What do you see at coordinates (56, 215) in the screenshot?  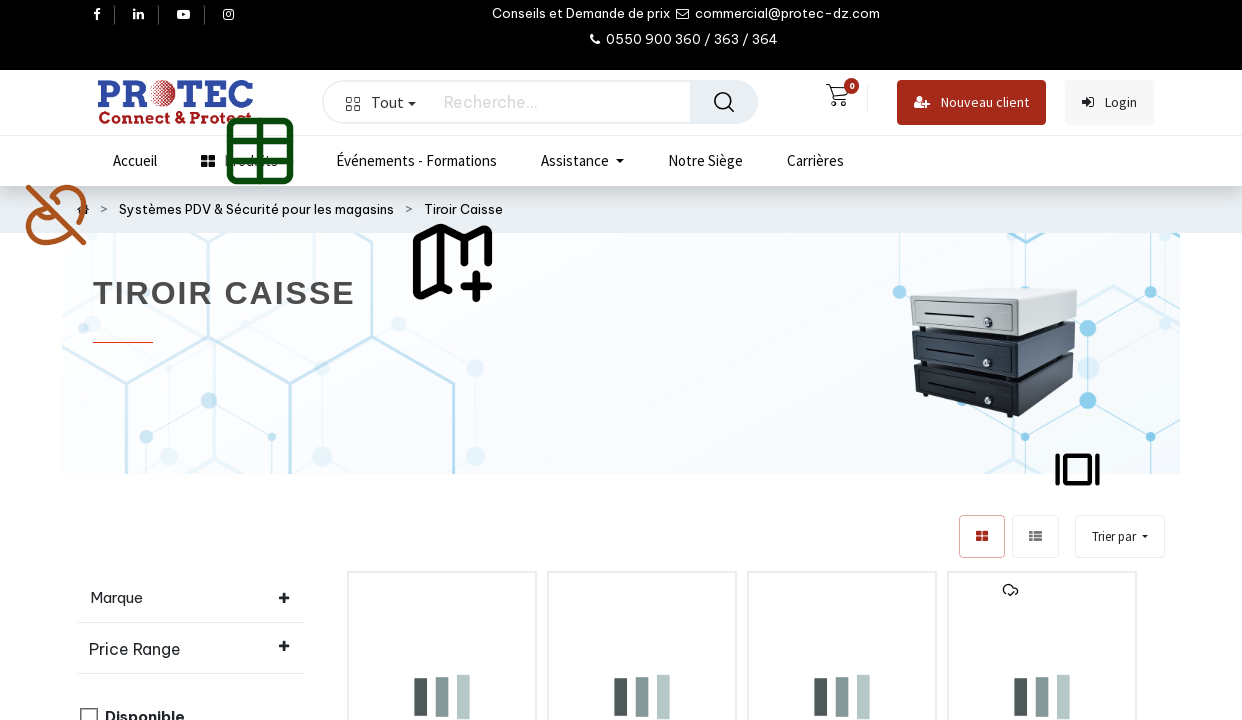 I see `indicates item contains no beans or is bean-free` at bounding box center [56, 215].